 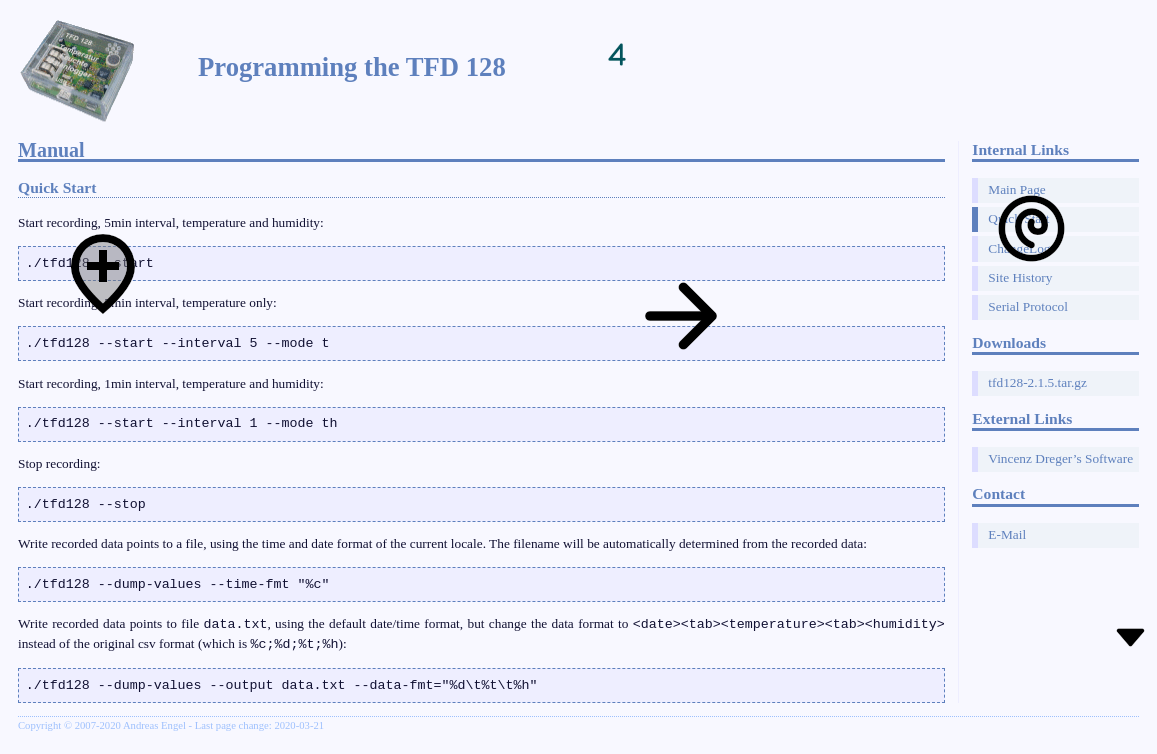 What do you see at coordinates (617, 54) in the screenshot?
I see `indicates step four in a multi-step process` at bounding box center [617, 54].